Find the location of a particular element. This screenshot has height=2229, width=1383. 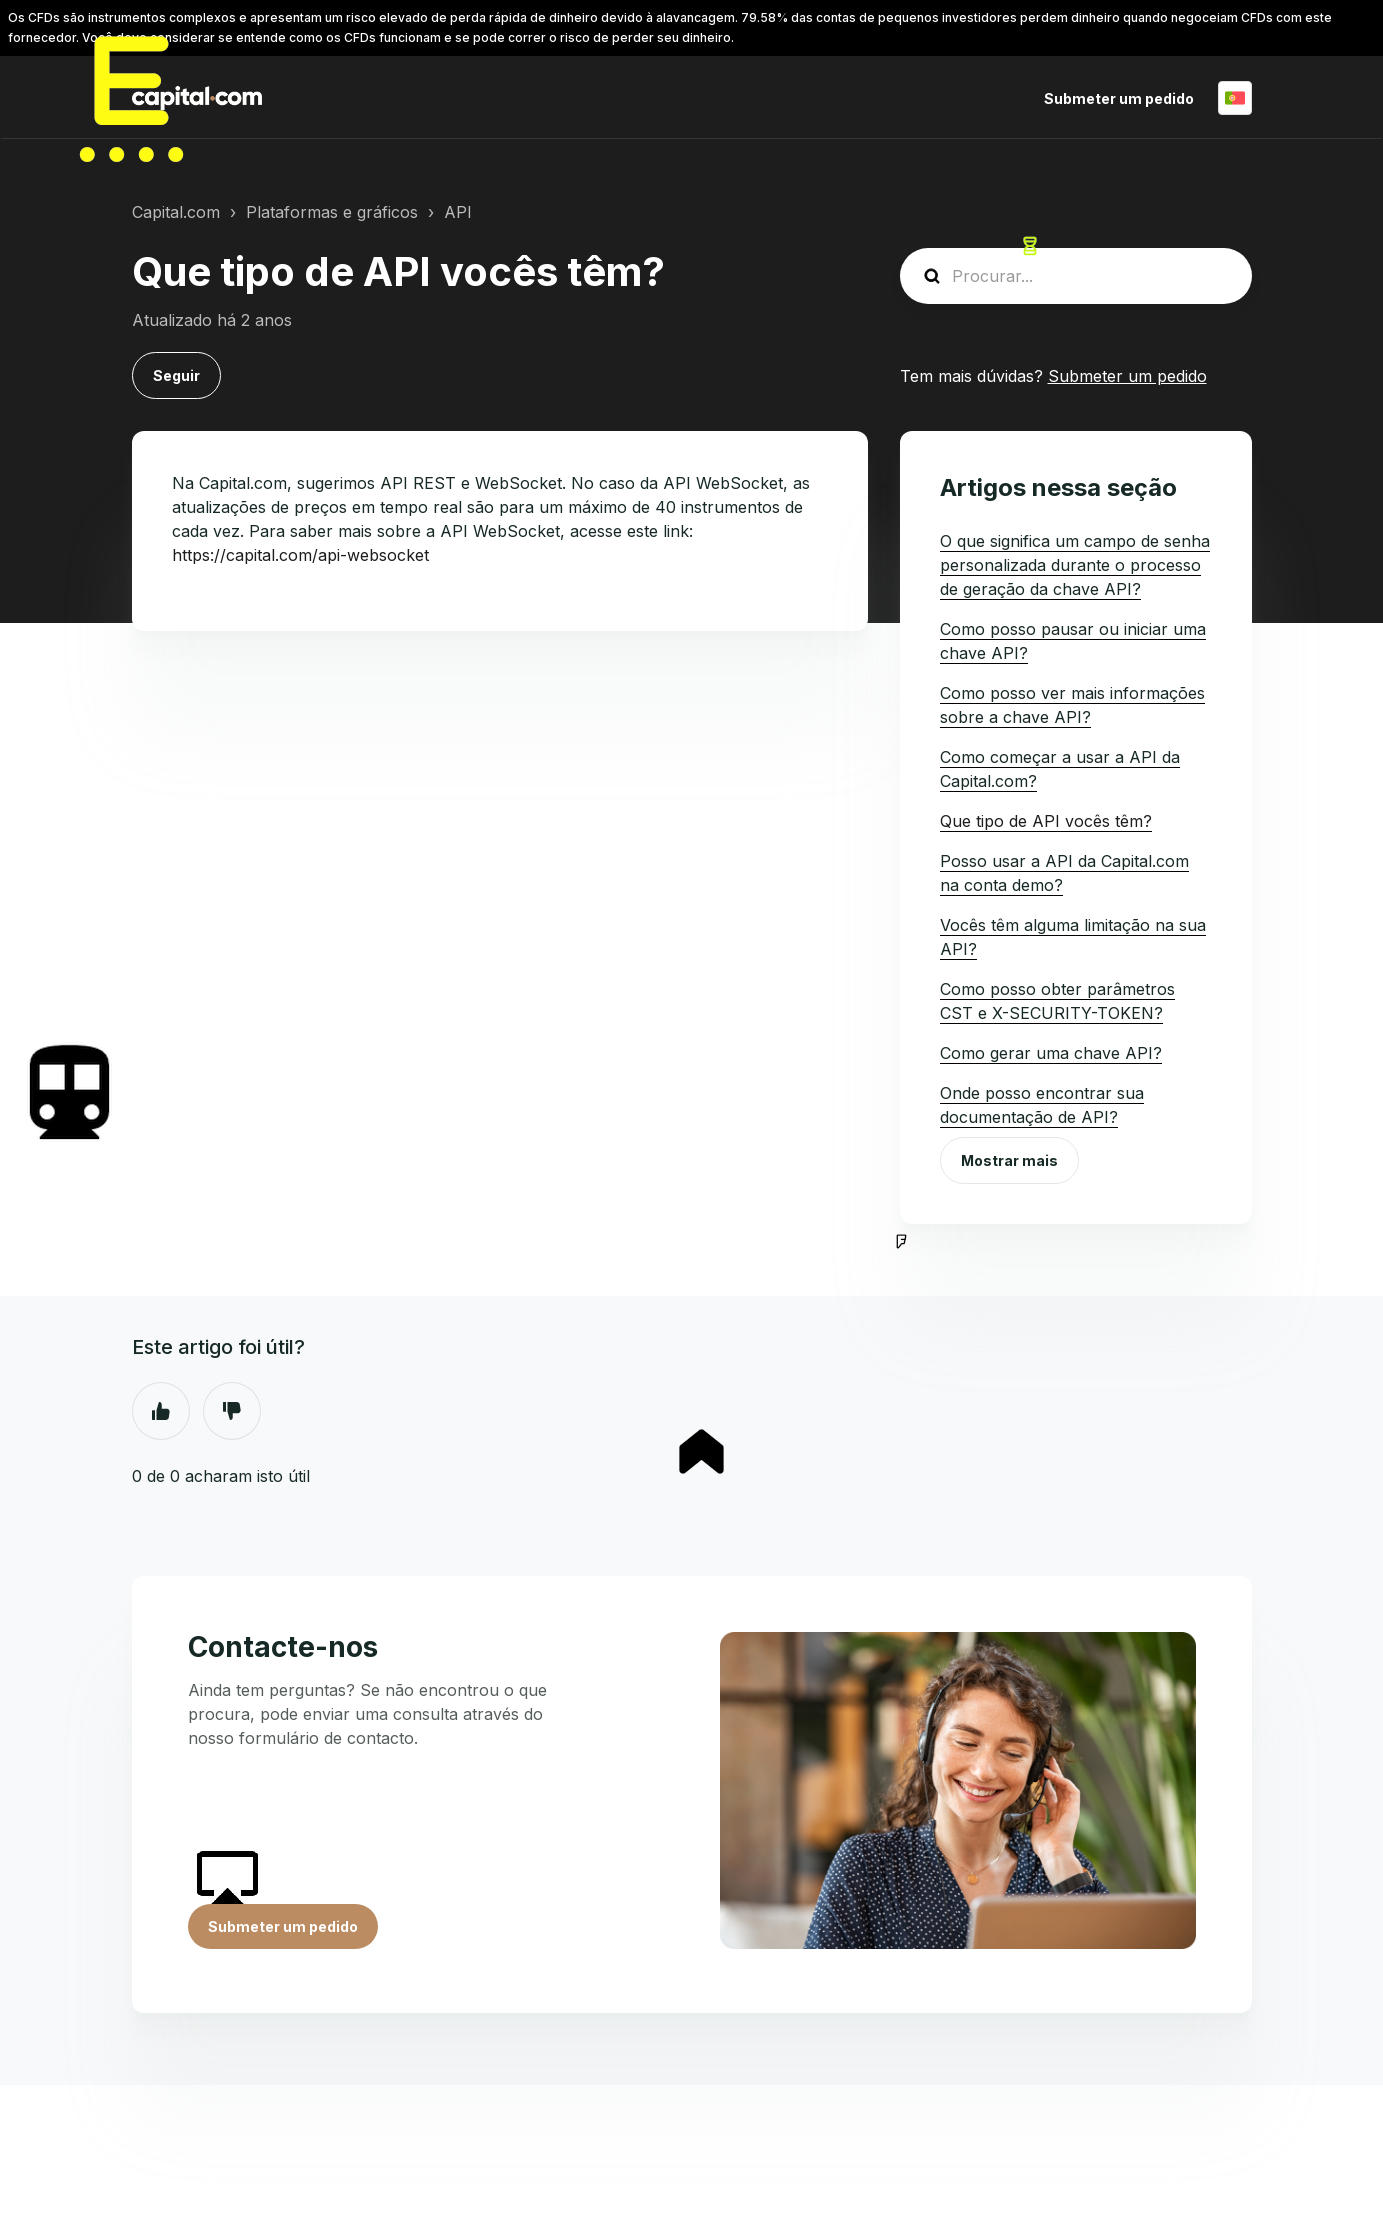

upvote or promote content is located at coordinates (701, 1451).